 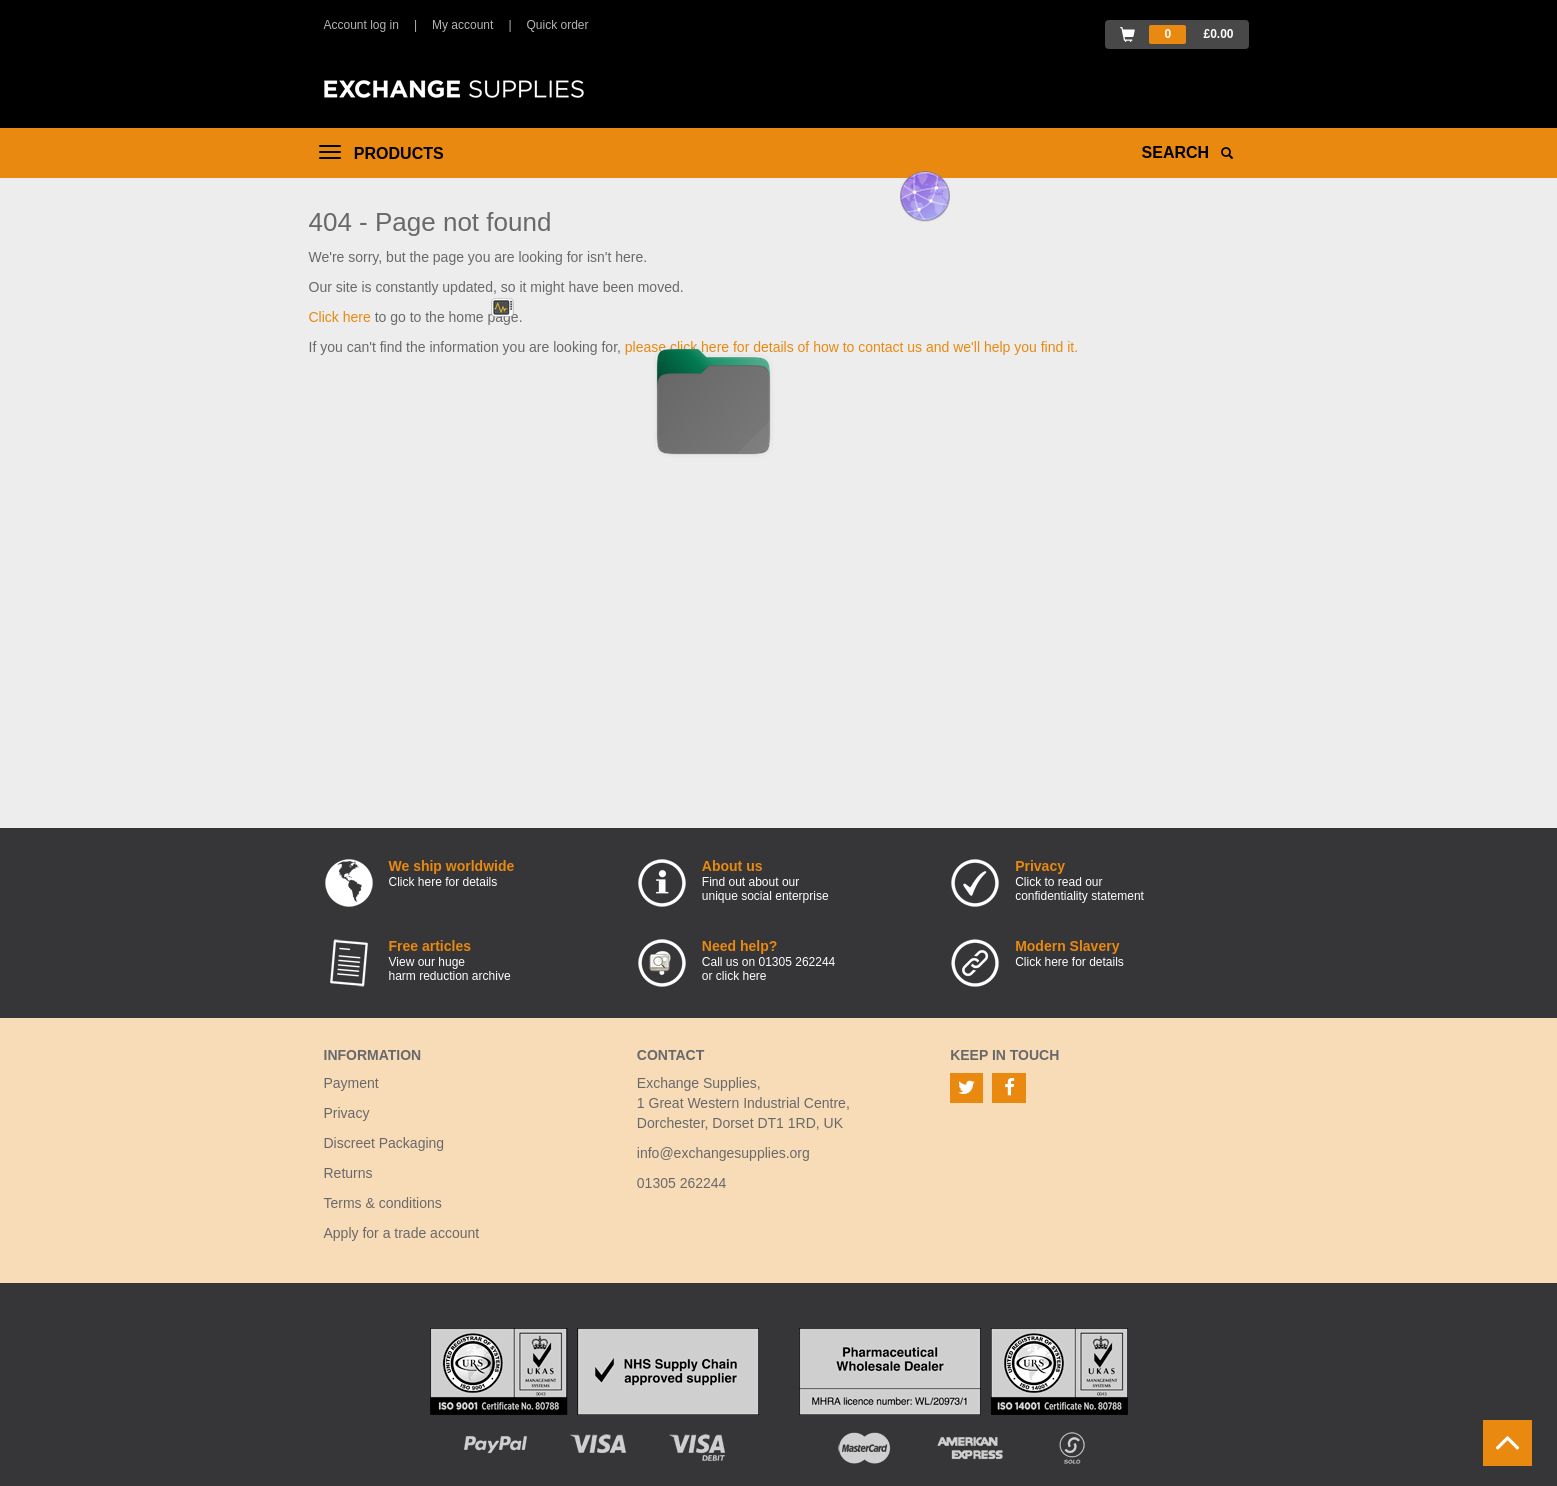 I want to click on open system monitor application, so click(x=502, y=307).